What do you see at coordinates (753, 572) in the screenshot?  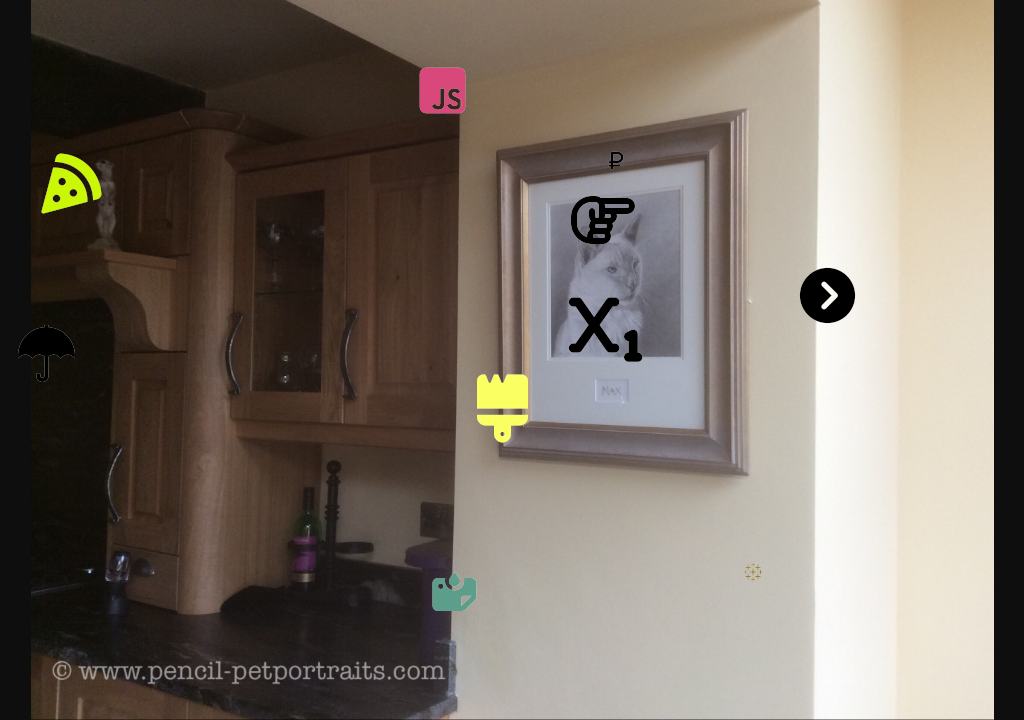 I see `open Tableau application` at bounding box center [753, 572].